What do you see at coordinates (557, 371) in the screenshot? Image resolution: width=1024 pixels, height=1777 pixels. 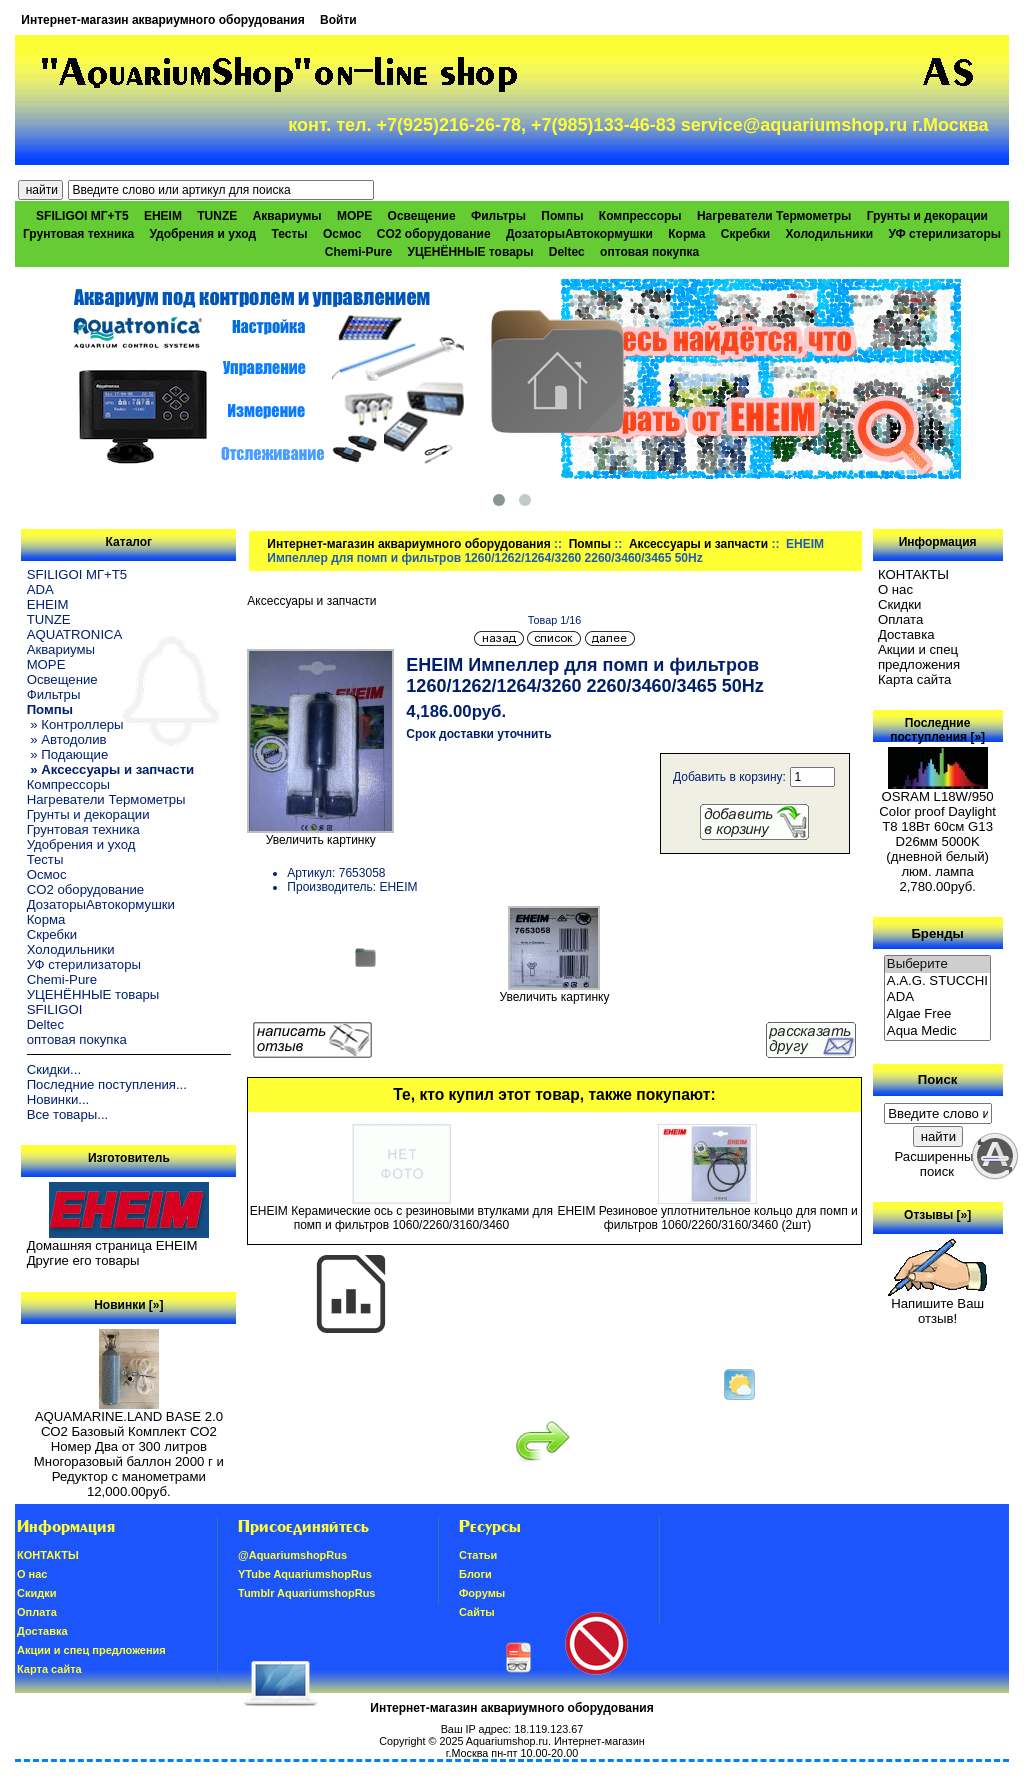 I see `access your home folder` at bounding box center [557, 371].